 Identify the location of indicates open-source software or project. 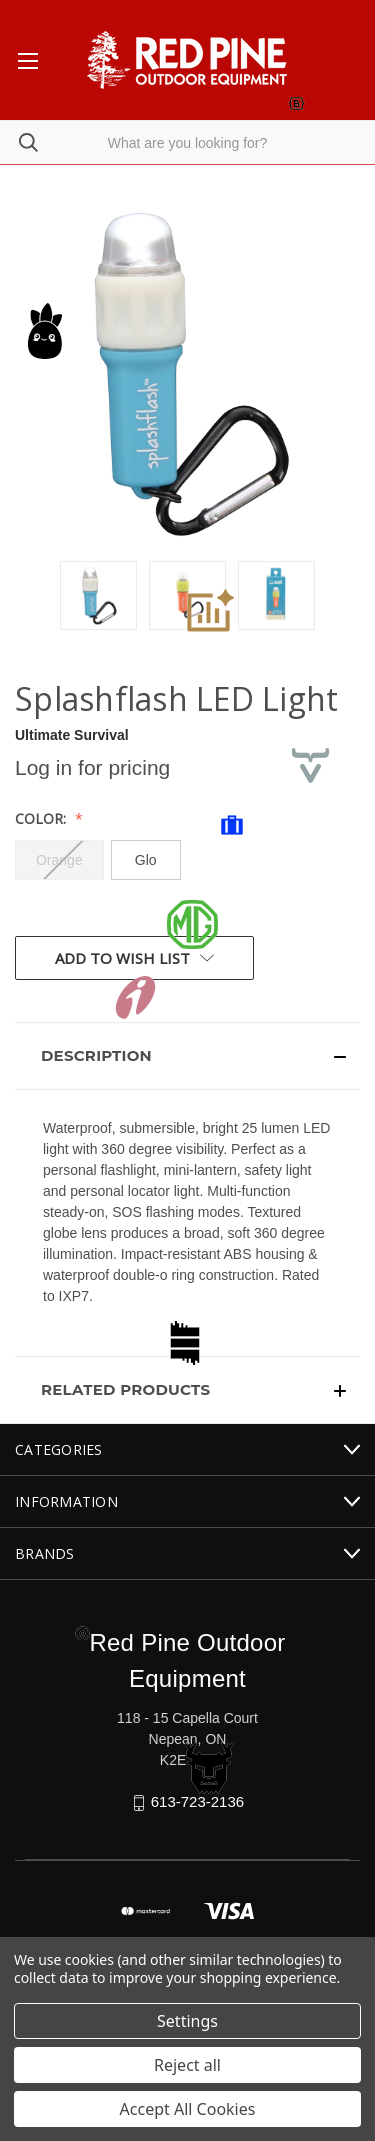
(82, 1633).